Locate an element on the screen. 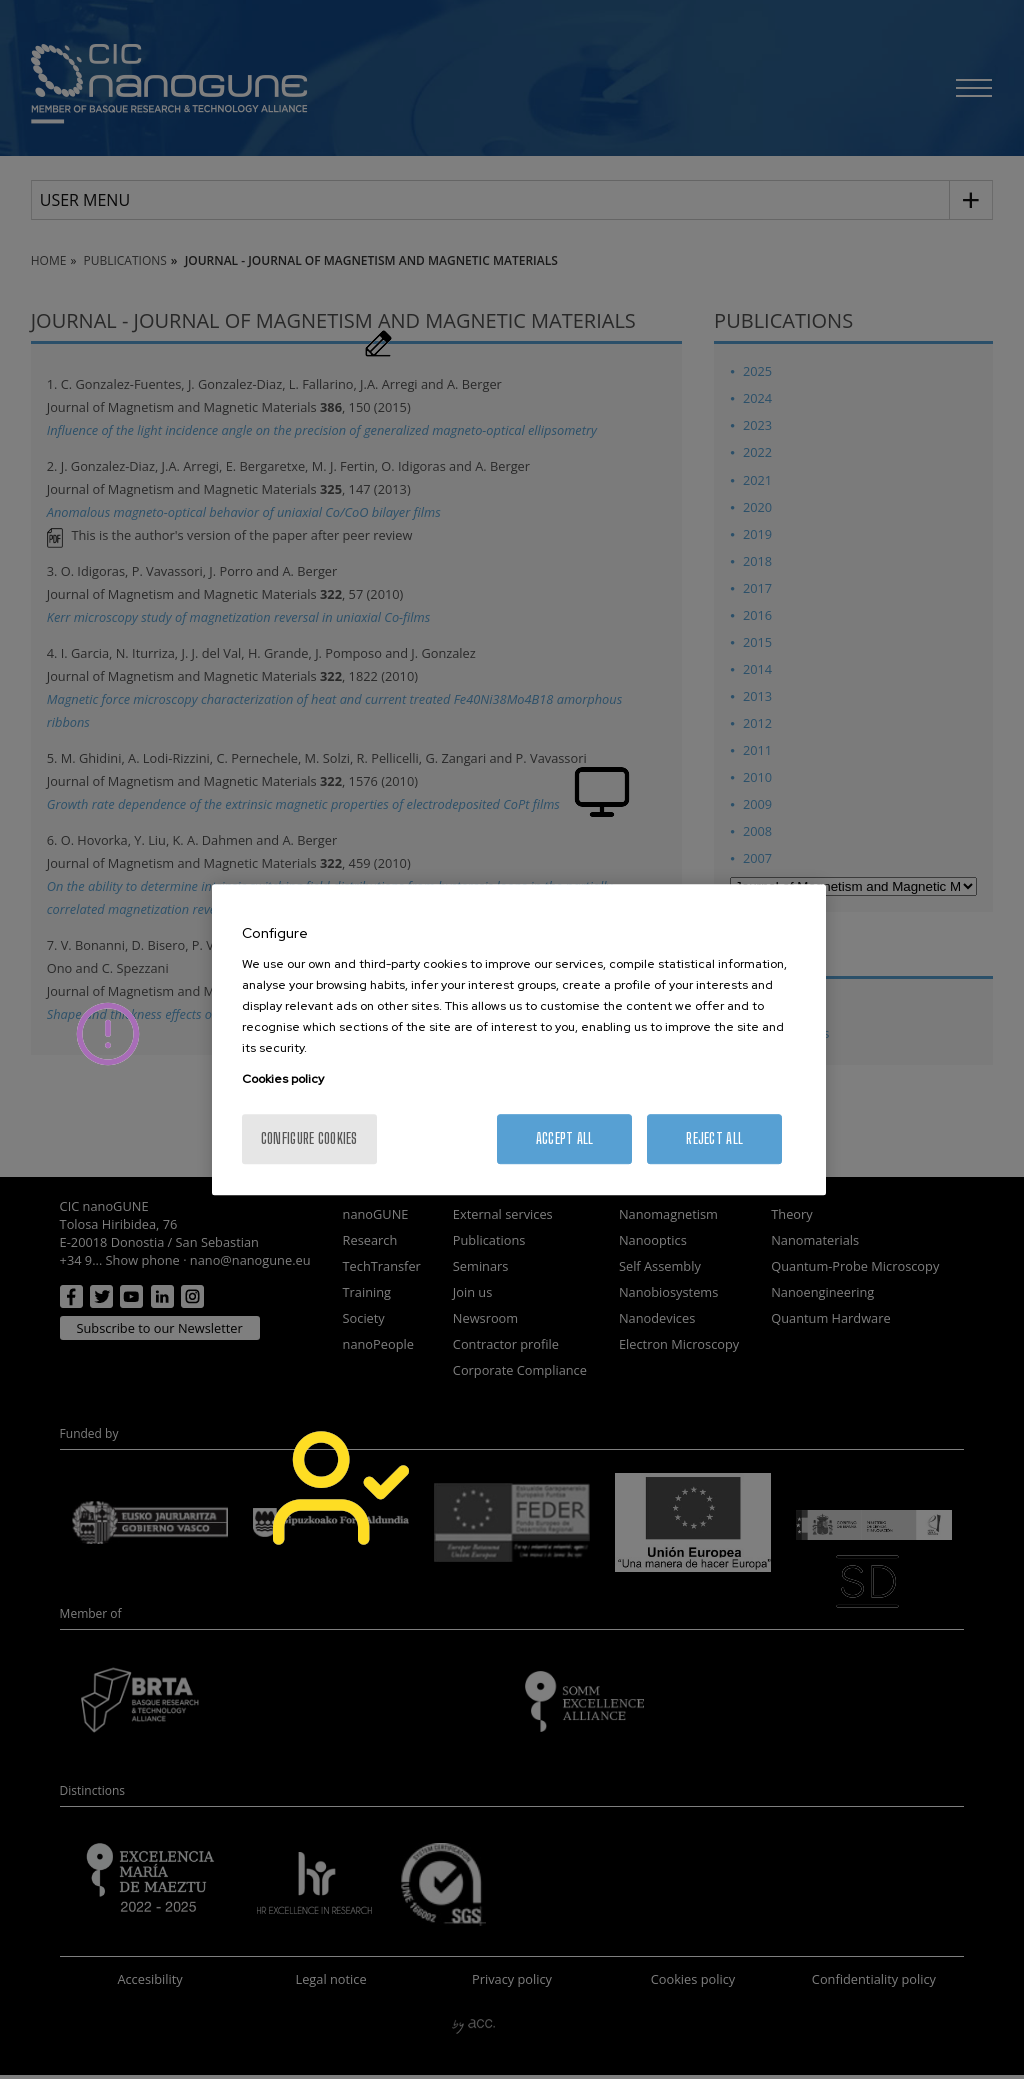 Image resolution: width=1024 pixels, height=2079 pixels. edit or modify content is located at coordinates (378, 344).